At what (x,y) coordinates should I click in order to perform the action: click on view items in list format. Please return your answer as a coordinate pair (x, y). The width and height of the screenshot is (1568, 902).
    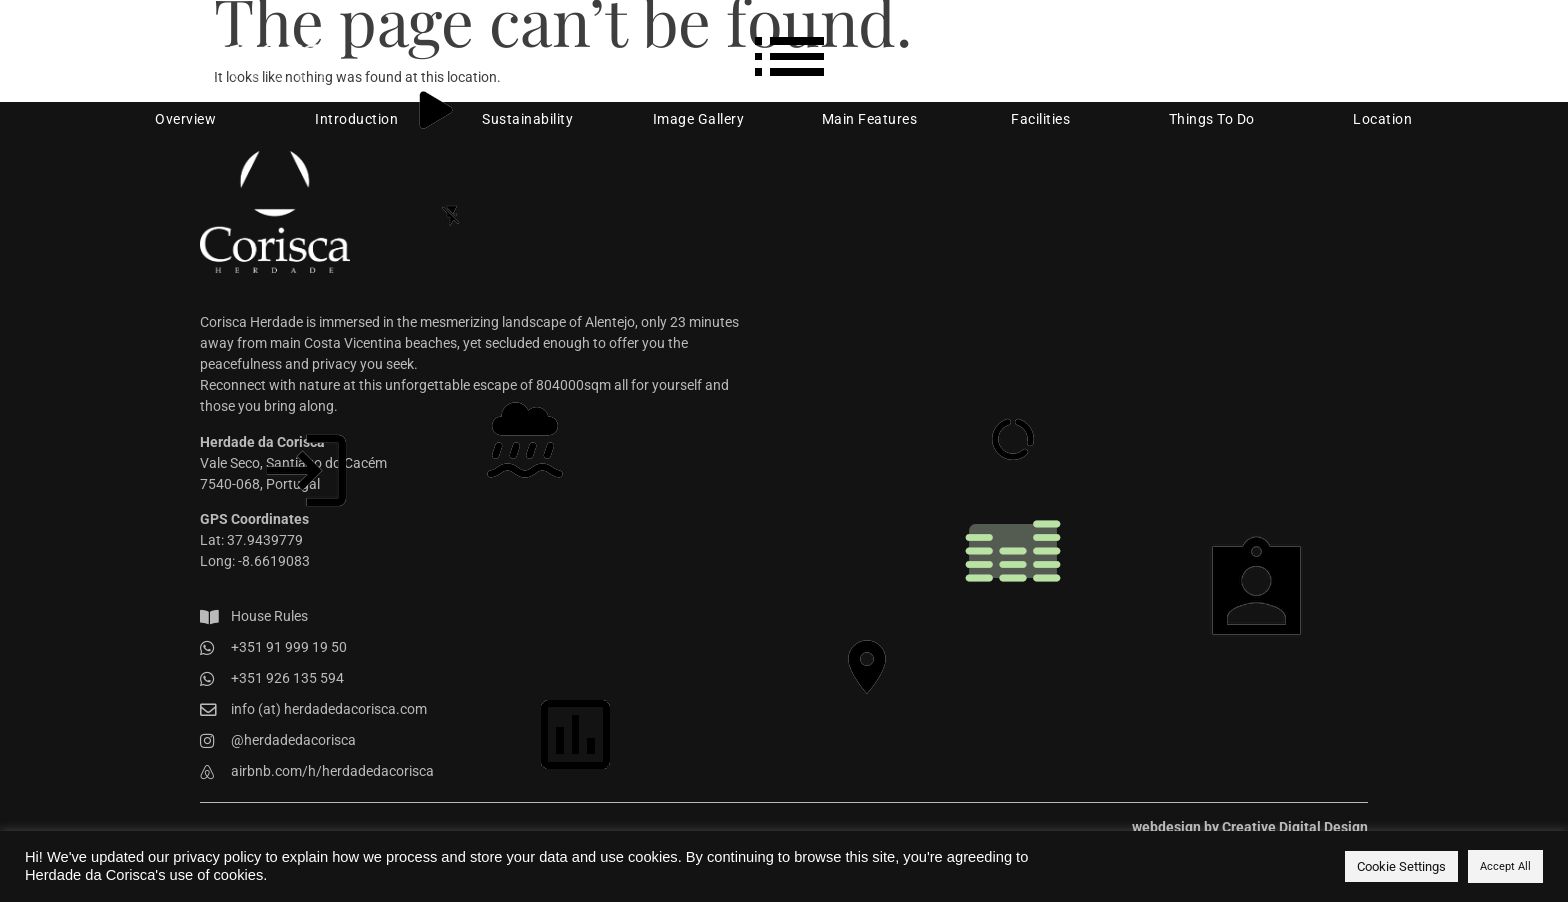
    Looking at the image, I should click on (789, 56).